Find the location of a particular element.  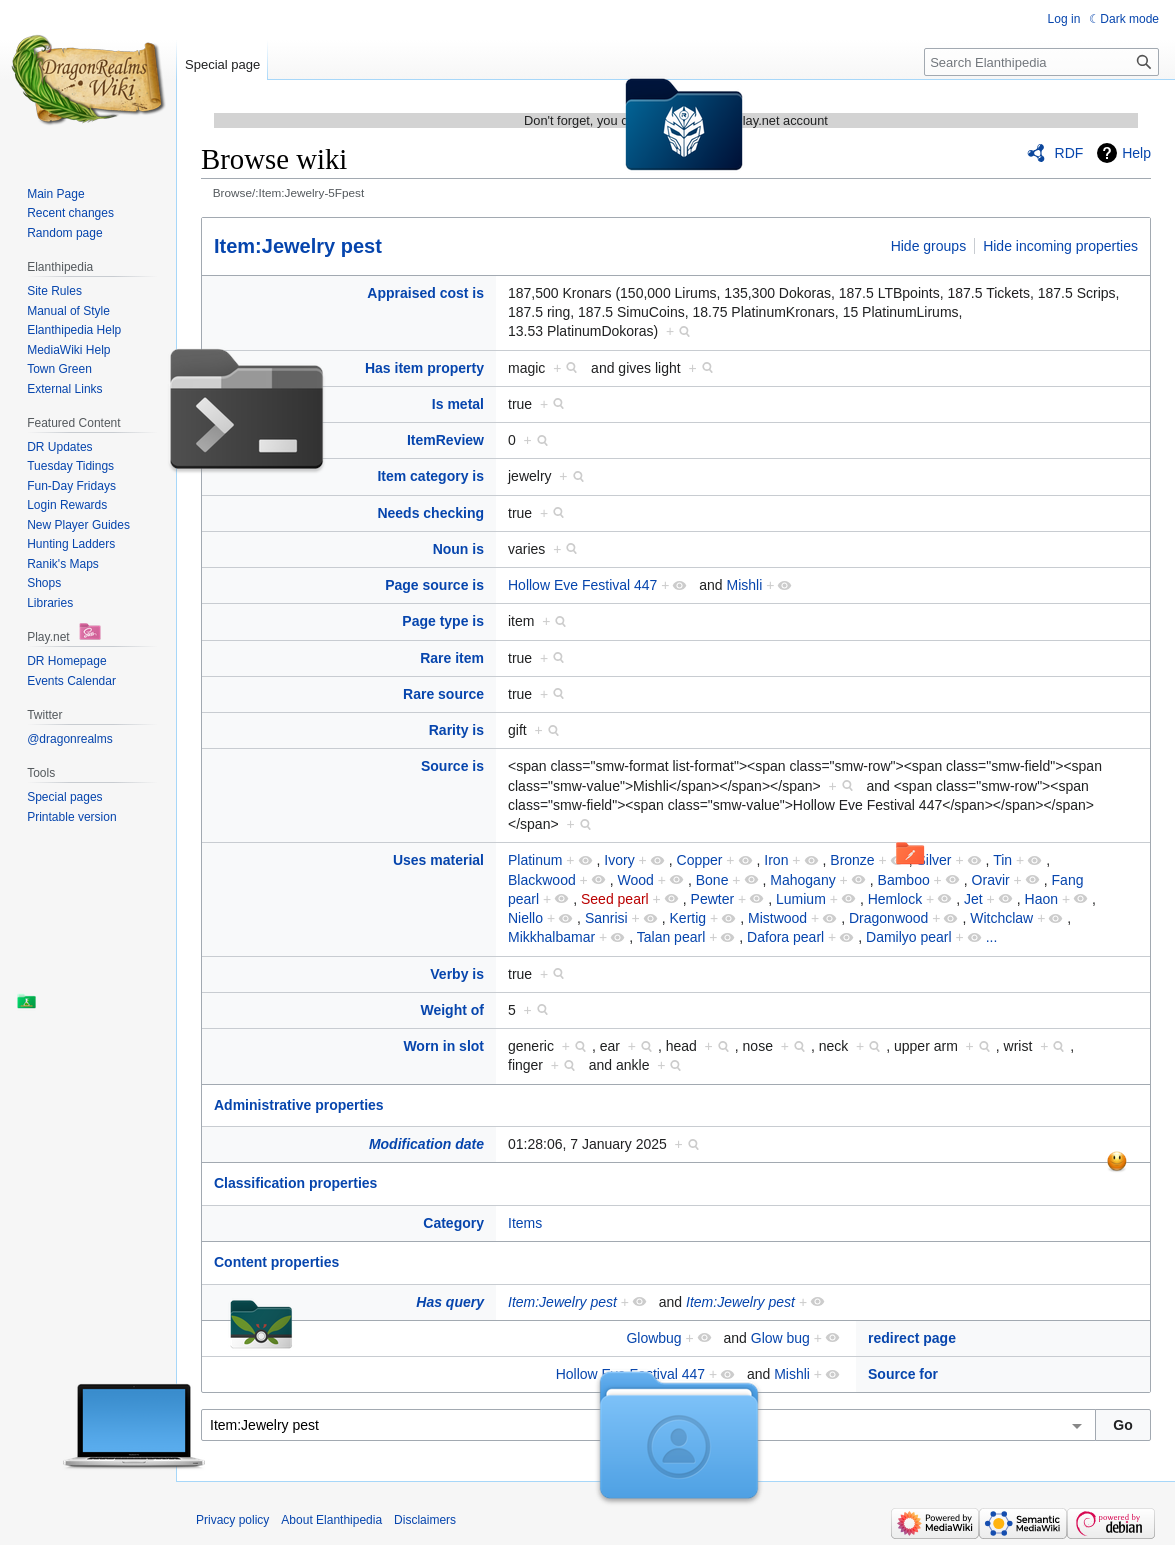

open chemistry course materials folder is located at coordinates (26, 1001).